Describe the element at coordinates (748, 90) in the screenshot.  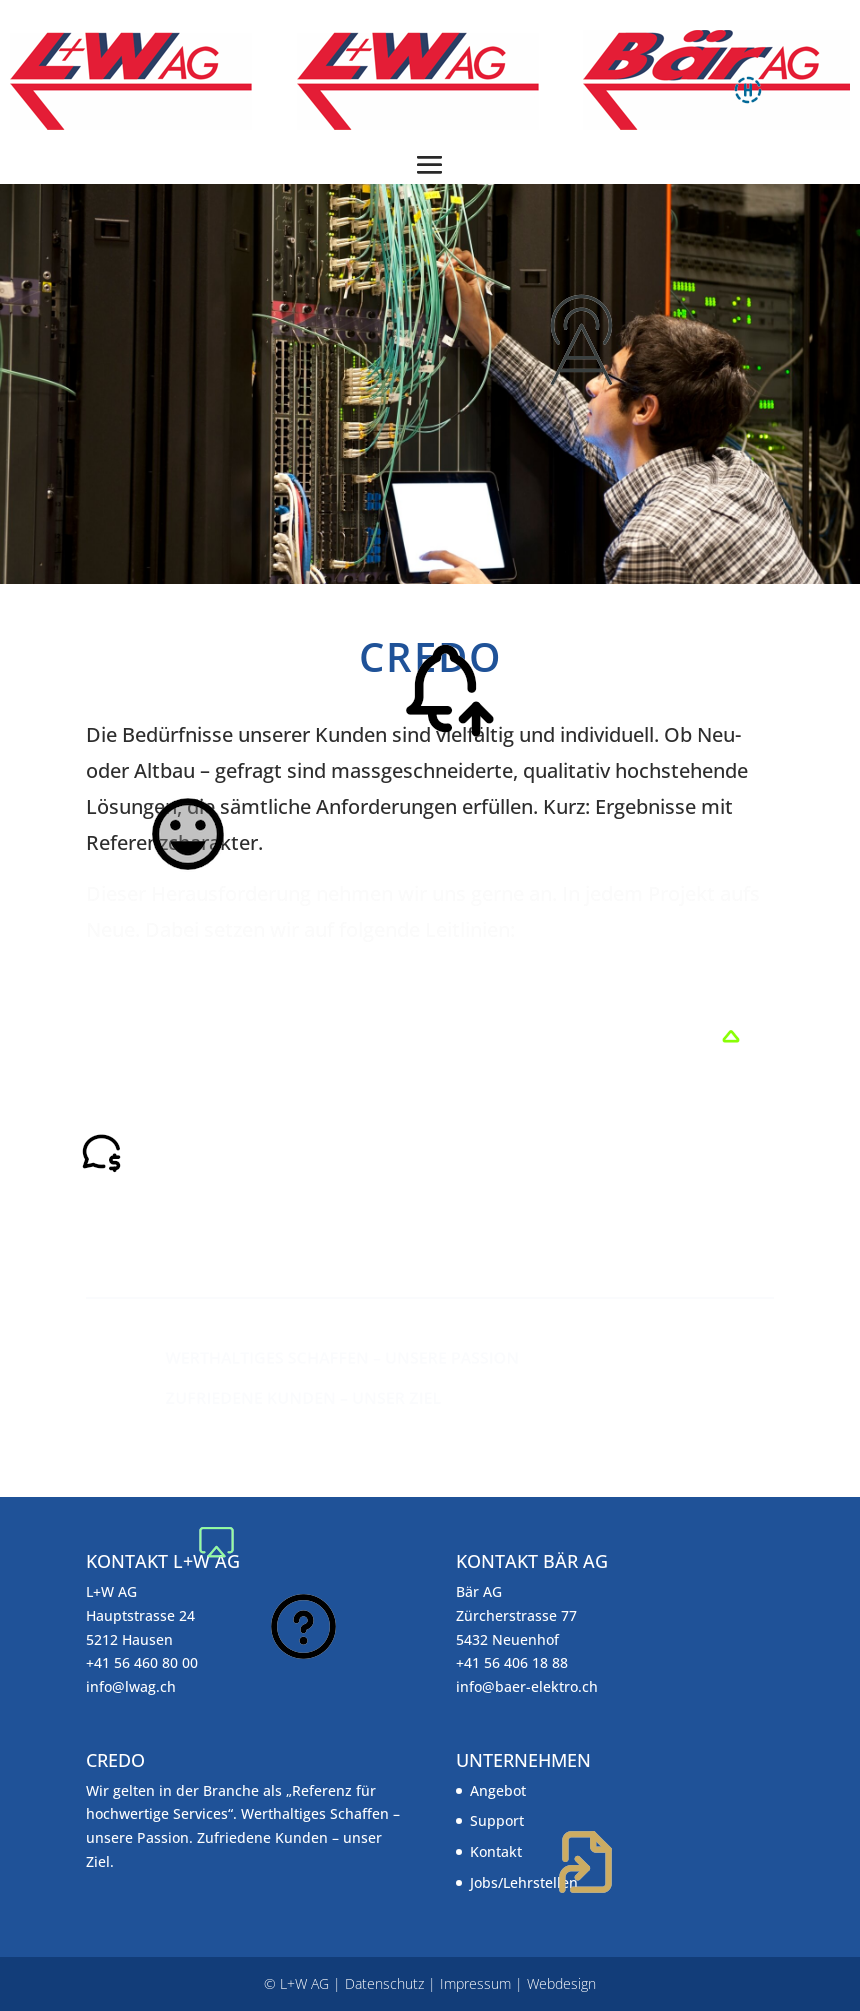
I see `indicates a helipad or helicopter landing zone` at that location.